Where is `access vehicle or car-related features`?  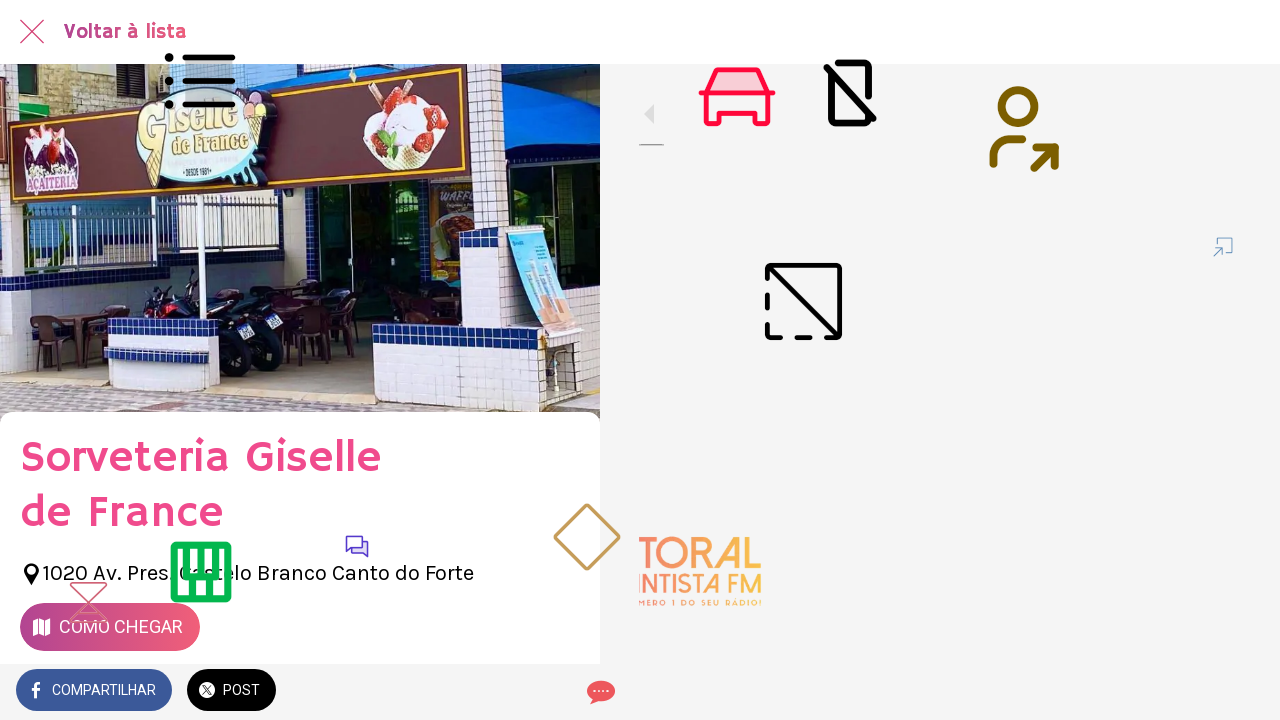 access vehicle or car-related features is located at coordinates (737, 98).